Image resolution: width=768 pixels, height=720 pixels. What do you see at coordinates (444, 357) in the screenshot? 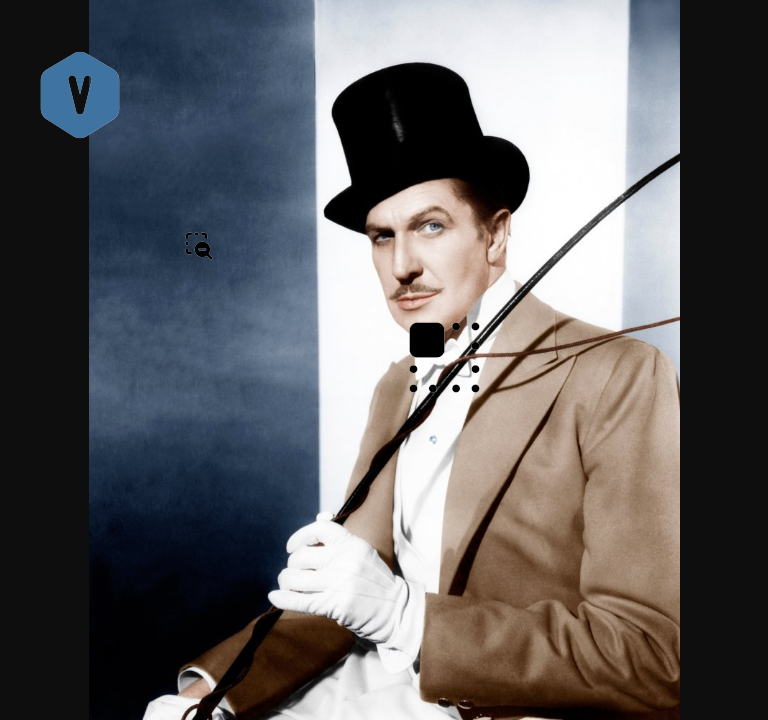
I see `align content to top-left corner` at bounding box center [444, 357].